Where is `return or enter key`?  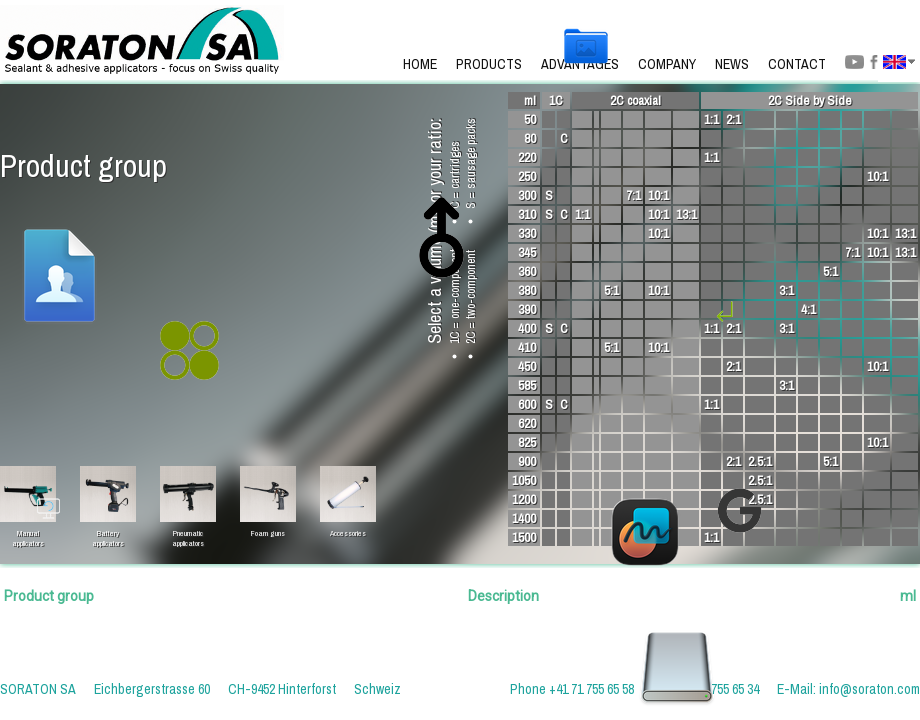 return or enter key is located at coordinates (725, 311).